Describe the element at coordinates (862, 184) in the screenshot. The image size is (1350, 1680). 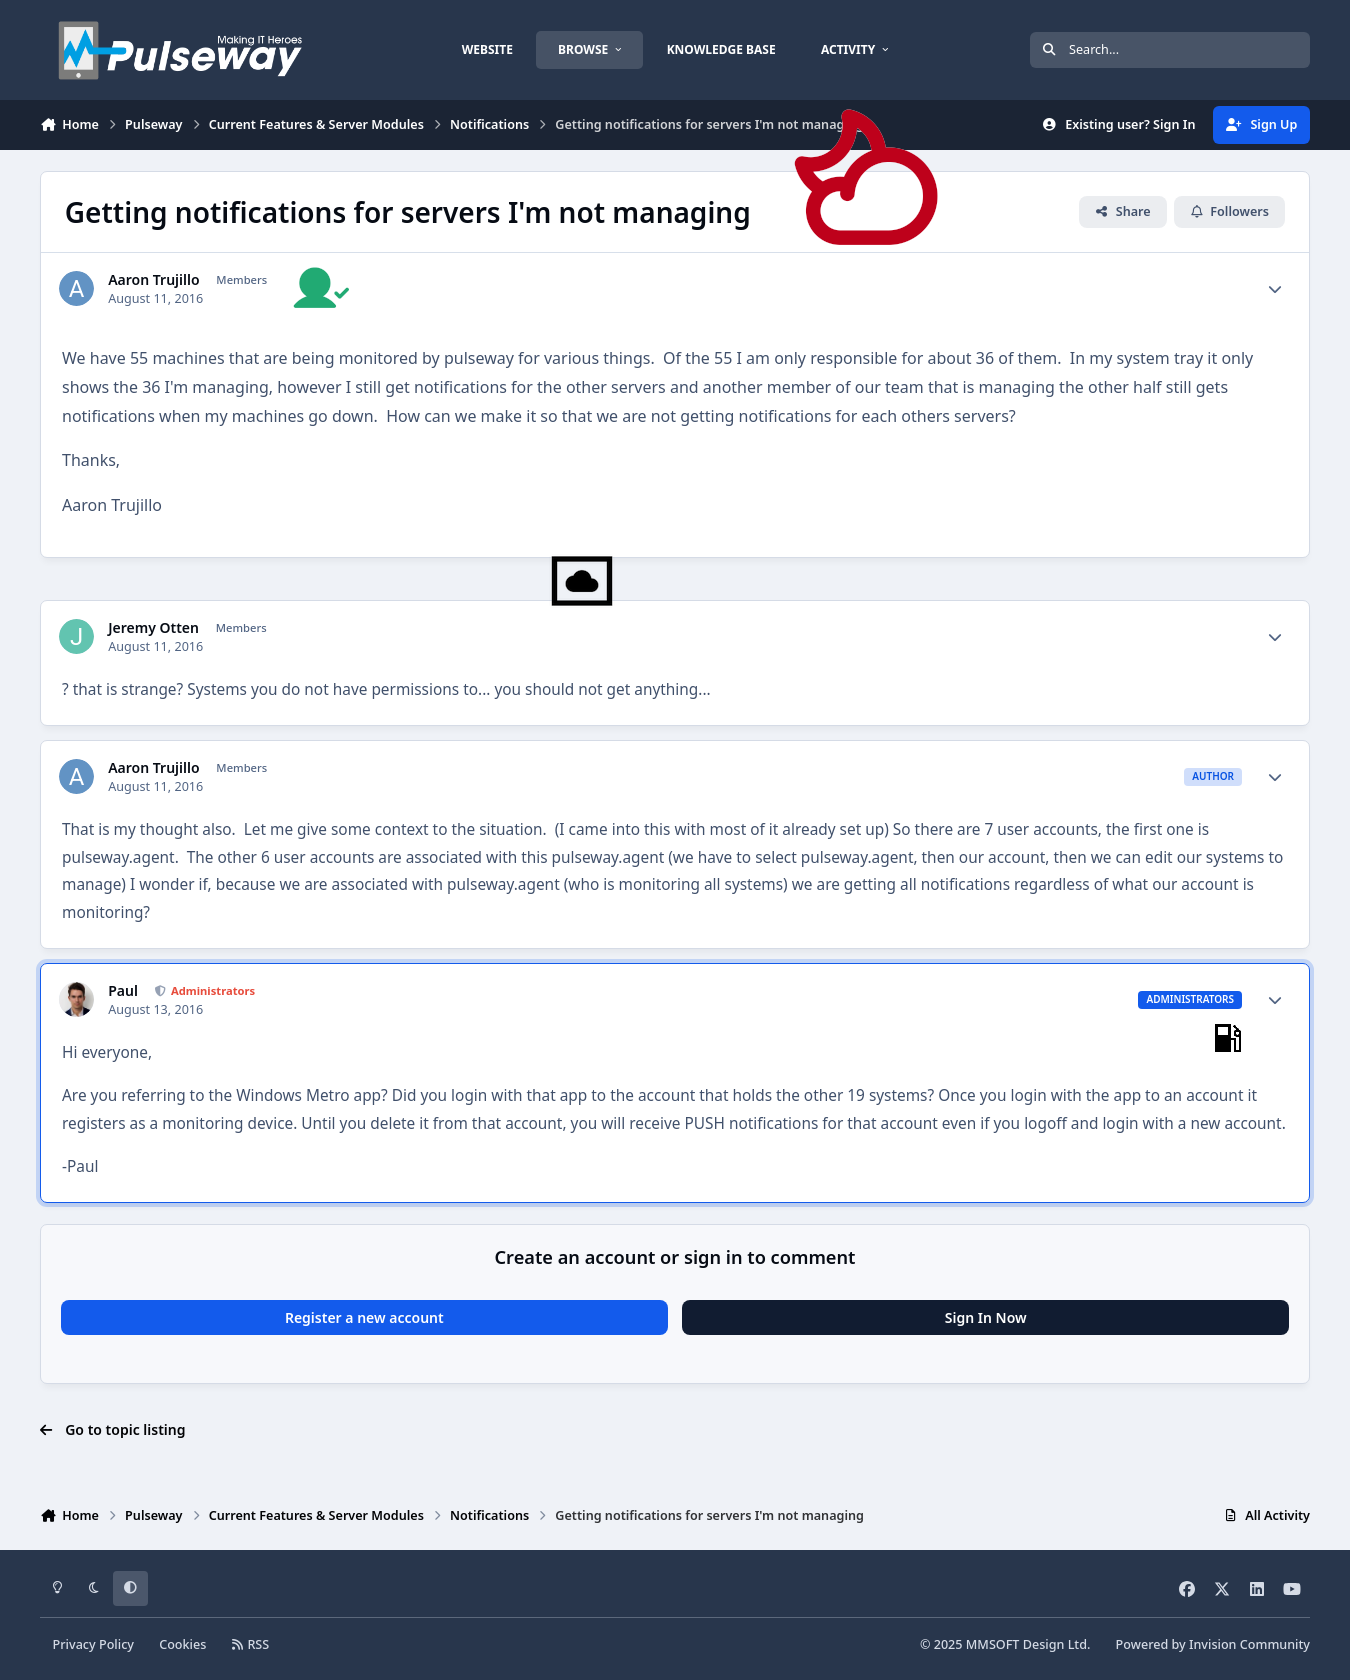
I see `indicates nighttime or evening weather conditions` at that location.